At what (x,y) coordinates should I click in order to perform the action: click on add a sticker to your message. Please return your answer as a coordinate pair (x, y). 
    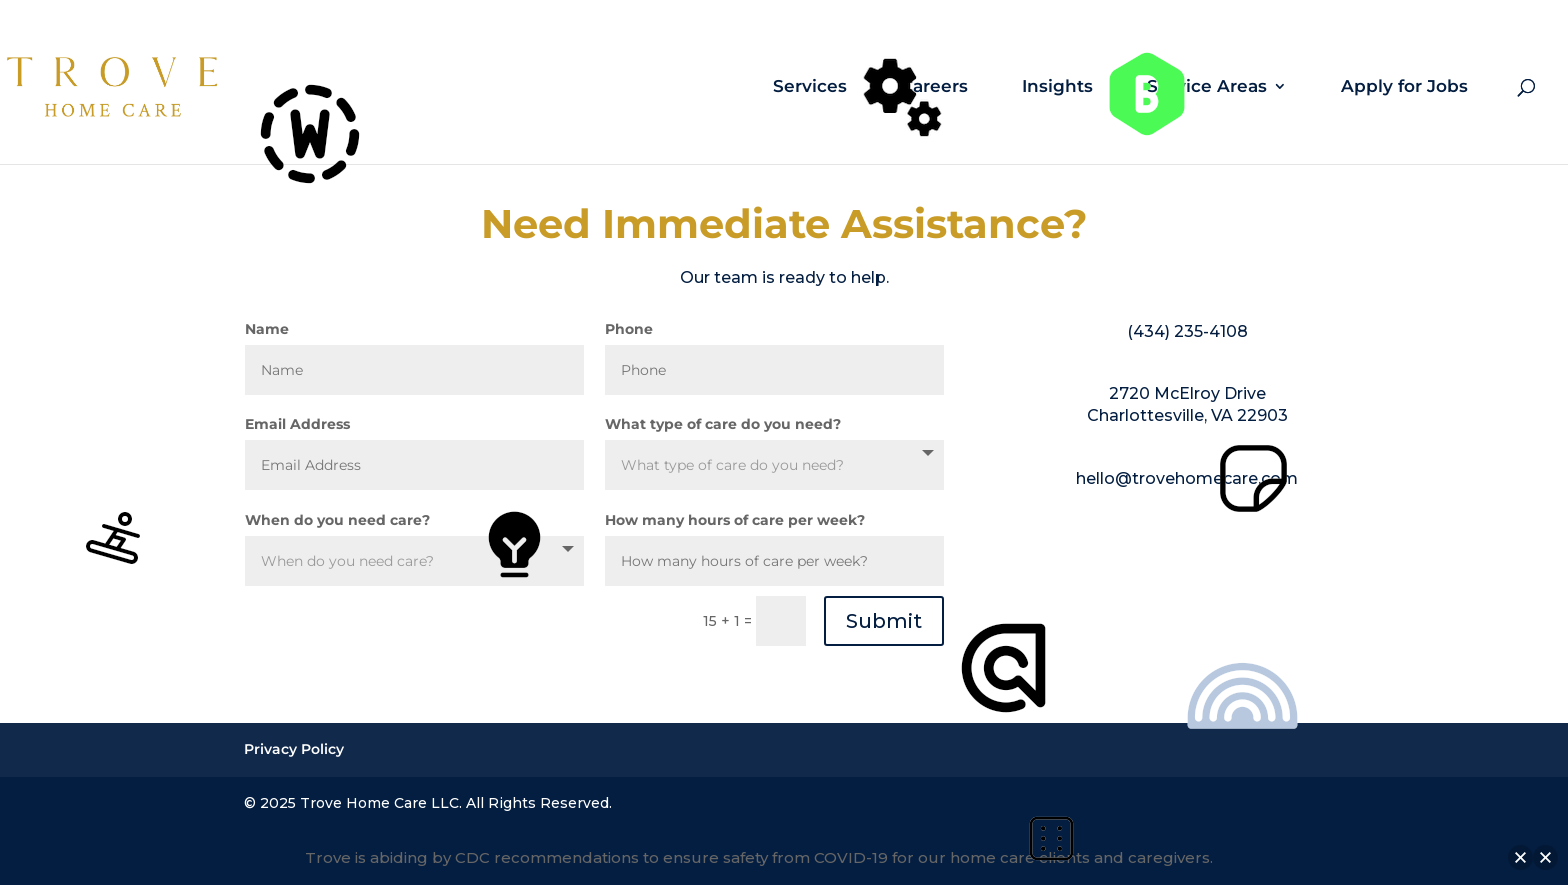
    Looking at the image, I should click on (1253, 478).